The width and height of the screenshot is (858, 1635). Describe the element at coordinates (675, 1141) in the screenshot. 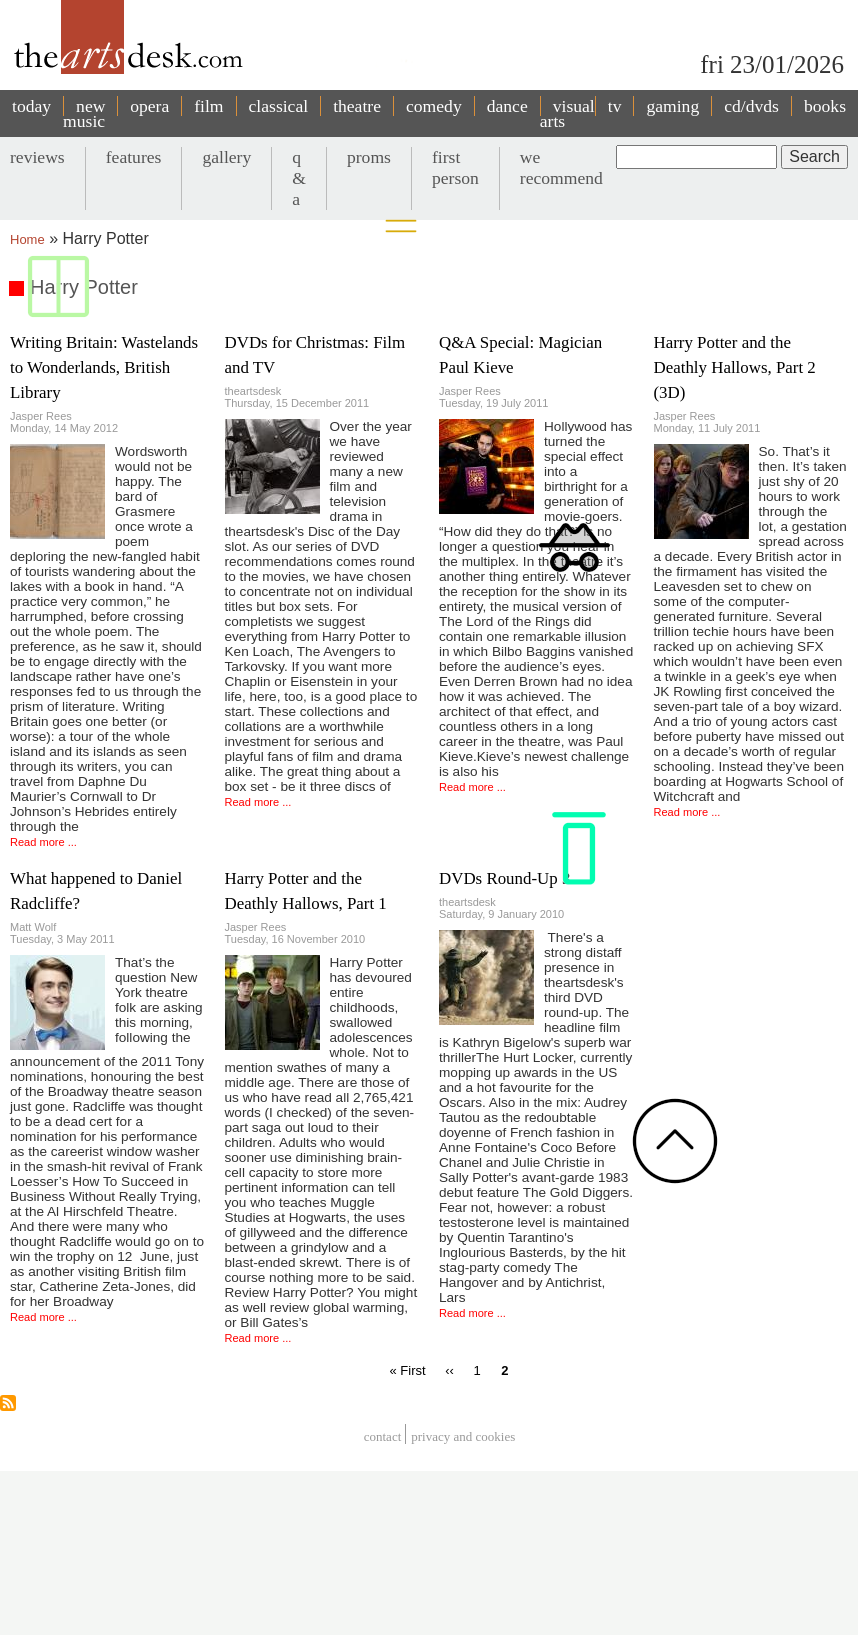

I see `scroll up or return to top` at that location.